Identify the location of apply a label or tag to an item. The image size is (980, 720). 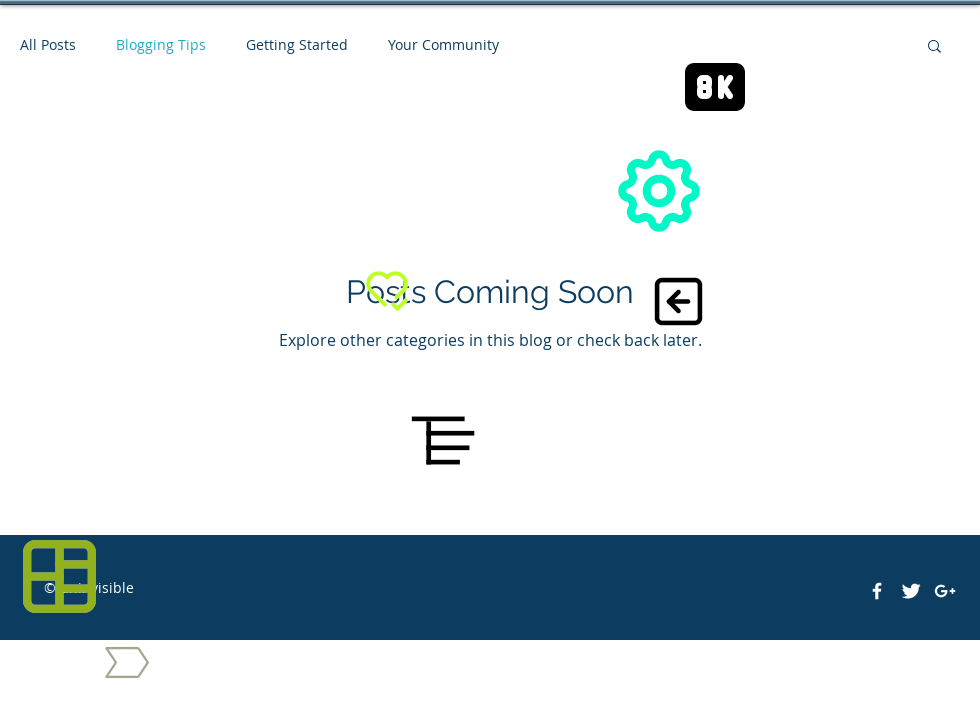
(125, 662).